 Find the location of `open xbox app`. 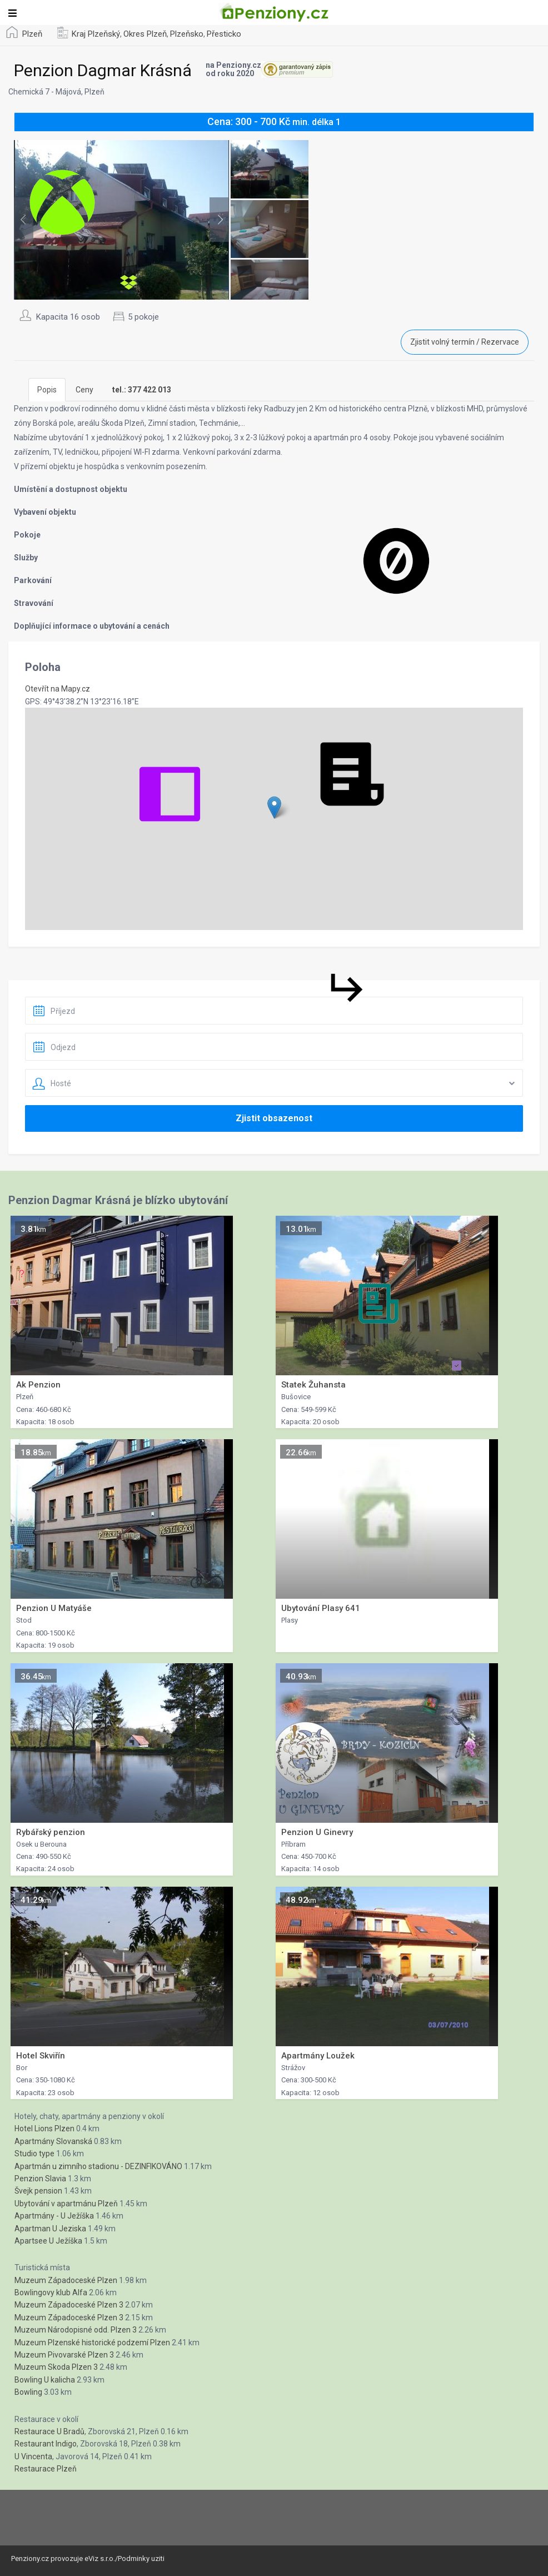

open xbox app is located at coordinates (62, 202).